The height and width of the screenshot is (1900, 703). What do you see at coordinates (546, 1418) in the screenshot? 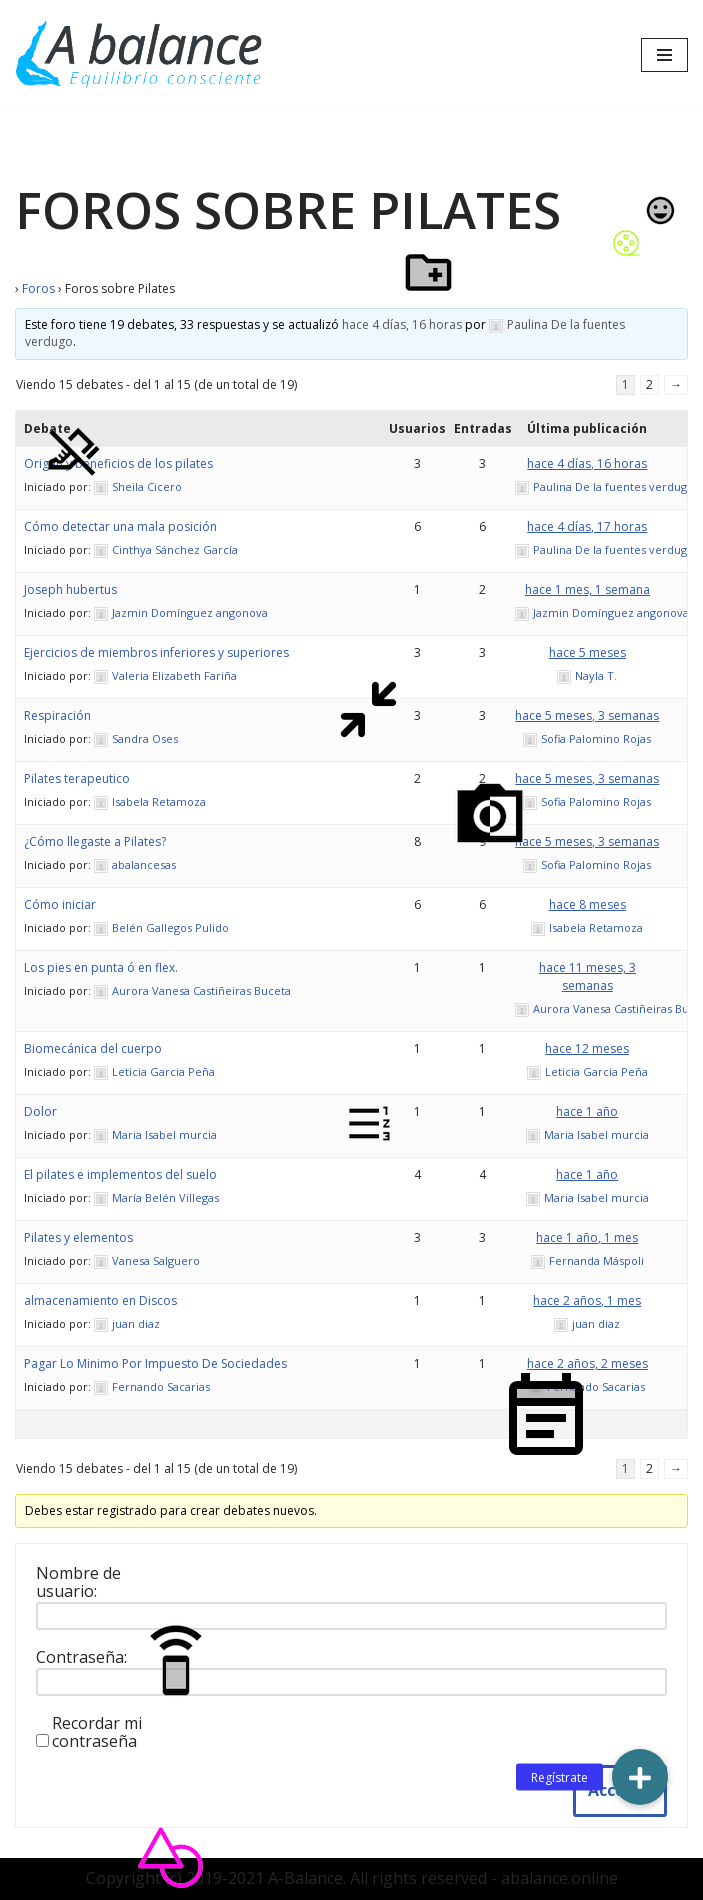
I see `view event details or notes` at bounding box center [546, 1418].